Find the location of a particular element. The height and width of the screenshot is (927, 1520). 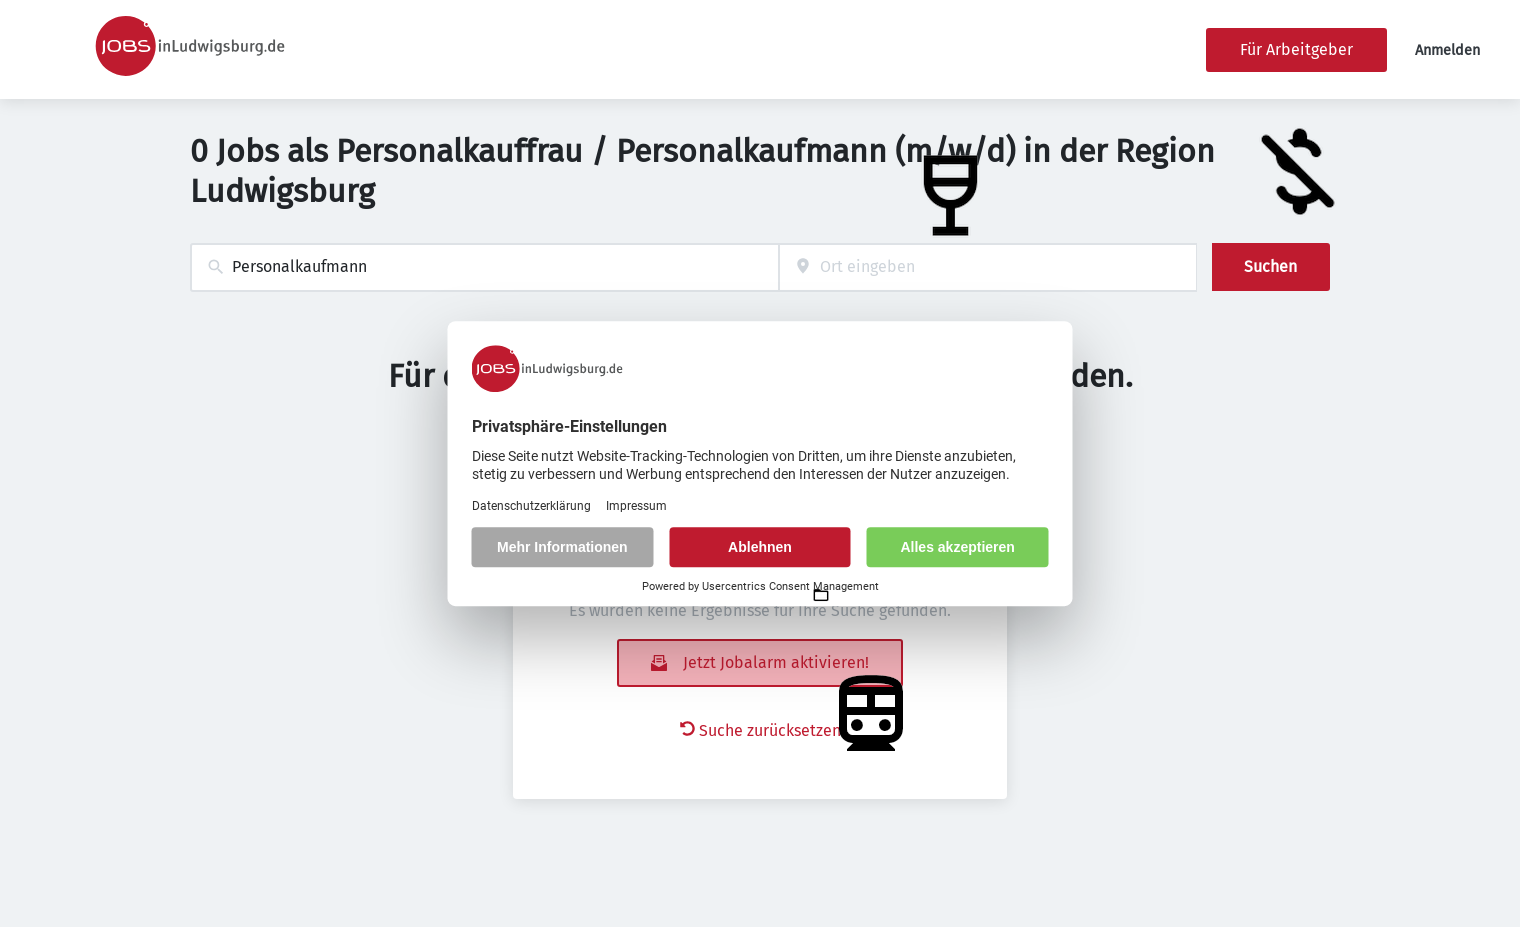

indicates no cost or free item is located at coordinates (1297, 171).